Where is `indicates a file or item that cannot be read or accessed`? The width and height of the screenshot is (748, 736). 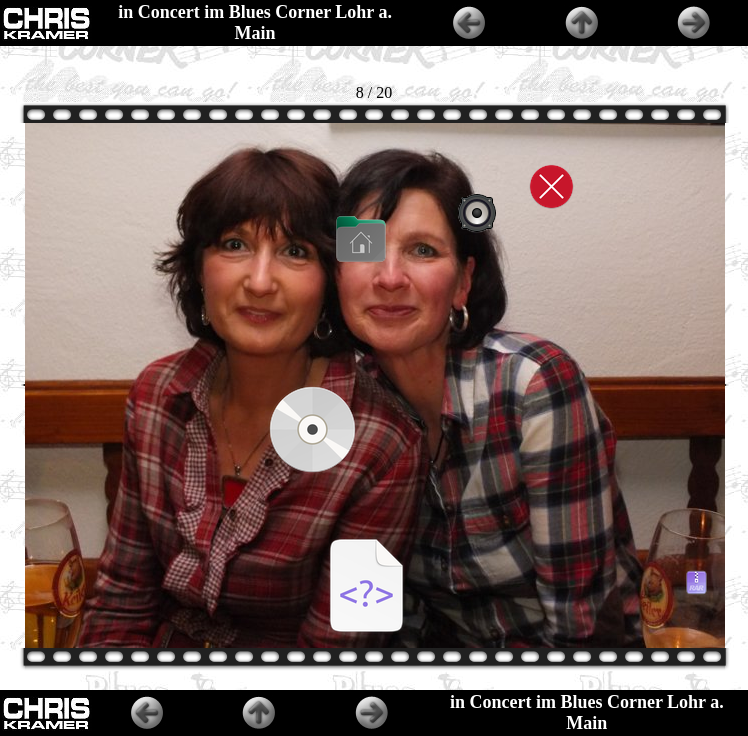
indicates a file or item that cannot be read or accessed is located at coordinates (551, 186).